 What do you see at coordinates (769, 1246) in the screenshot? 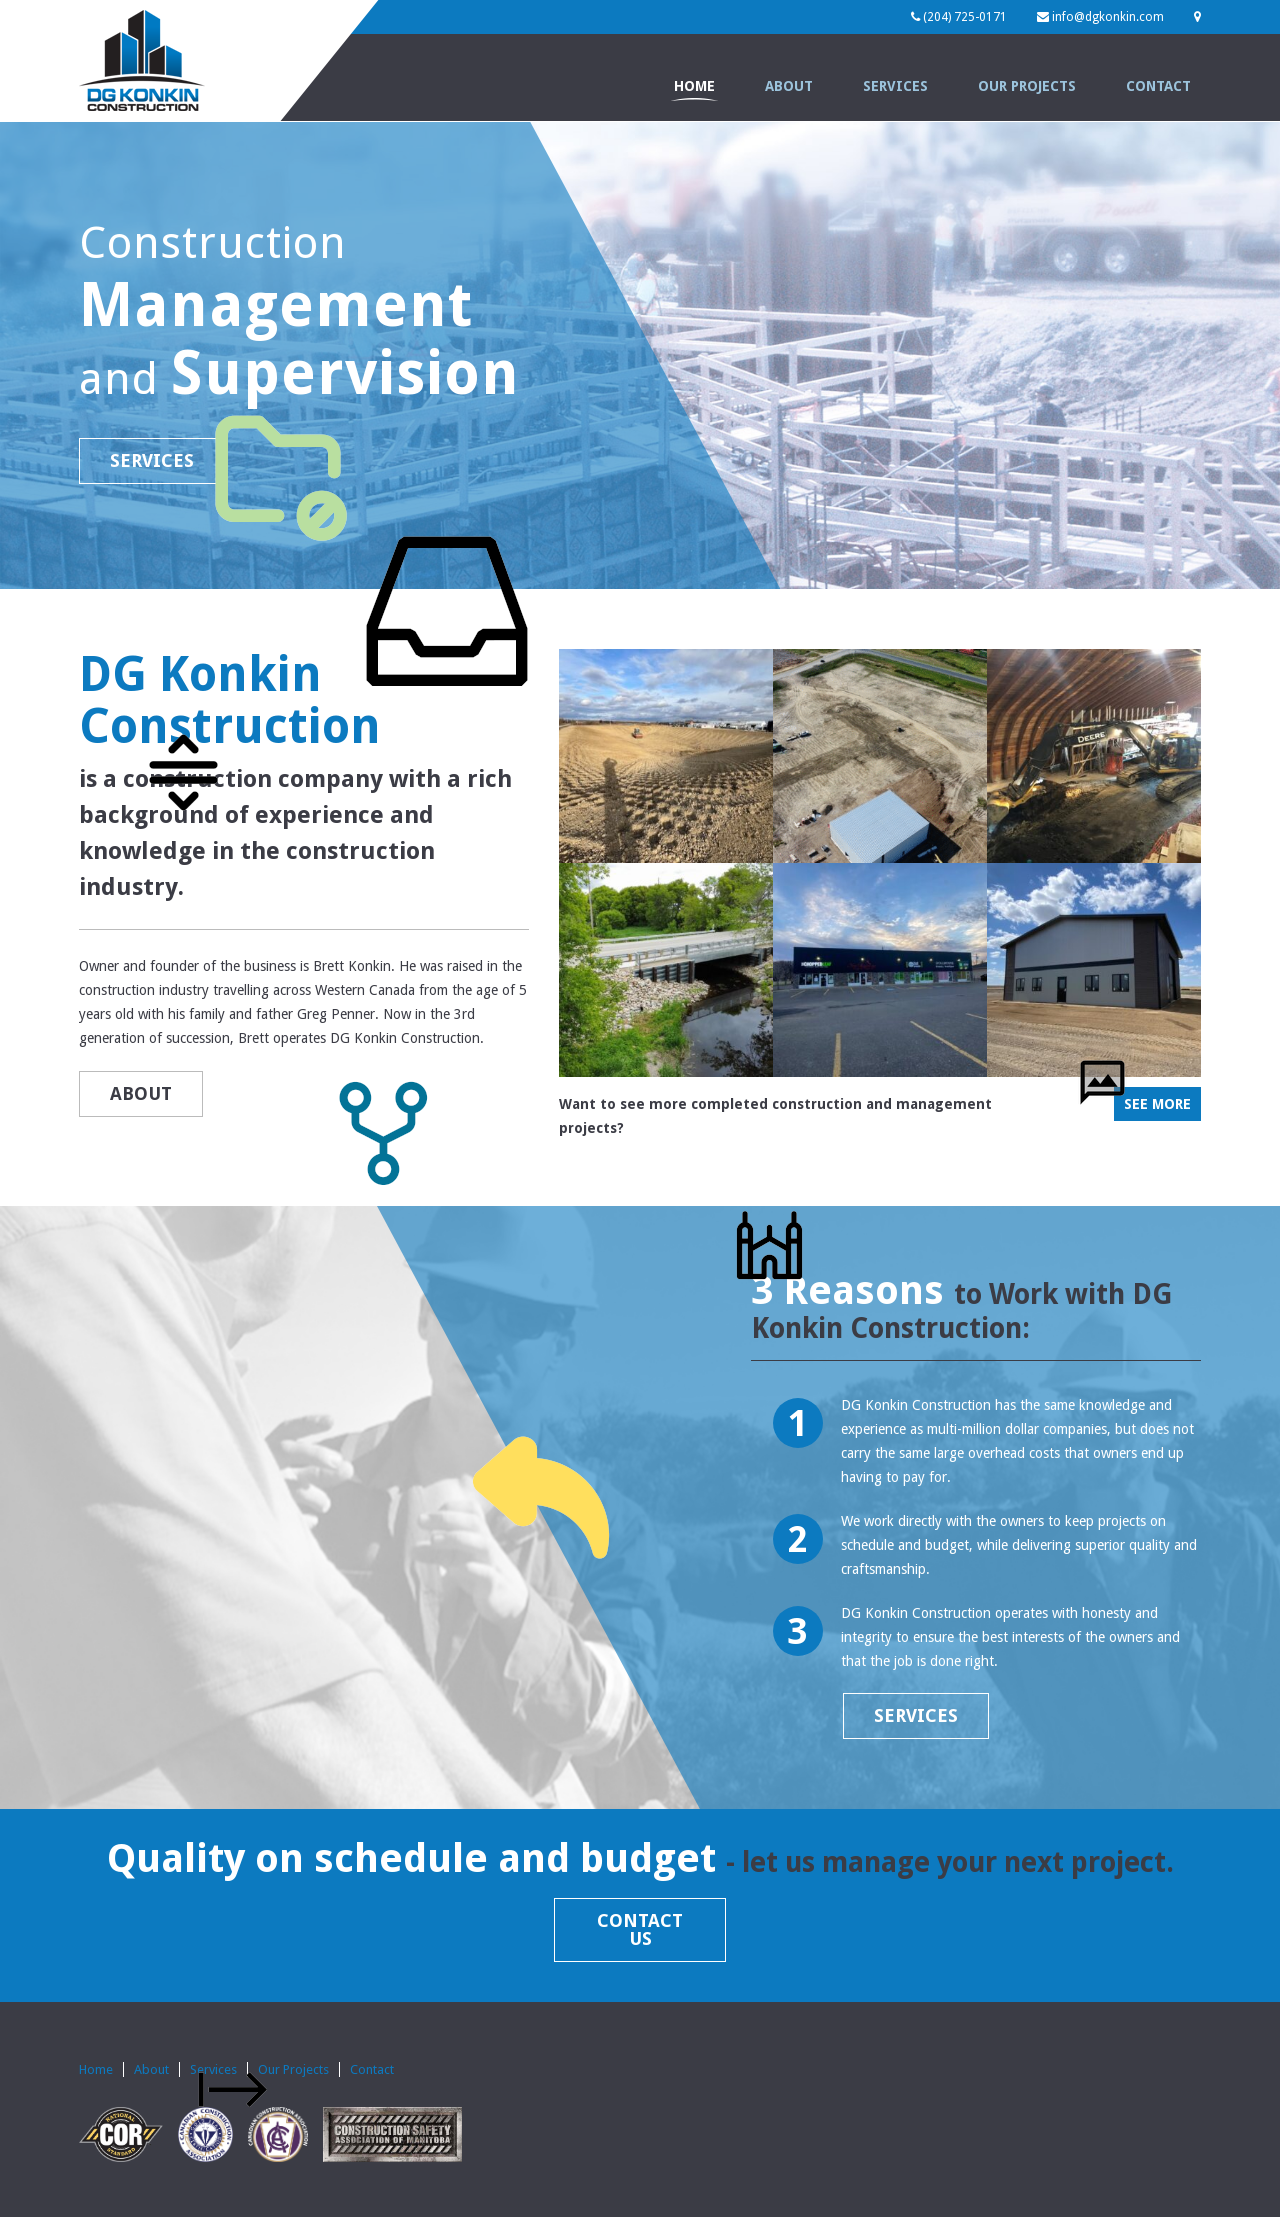
I see `locate nearby synagogues on a map` at bounding box center [769, 1246].